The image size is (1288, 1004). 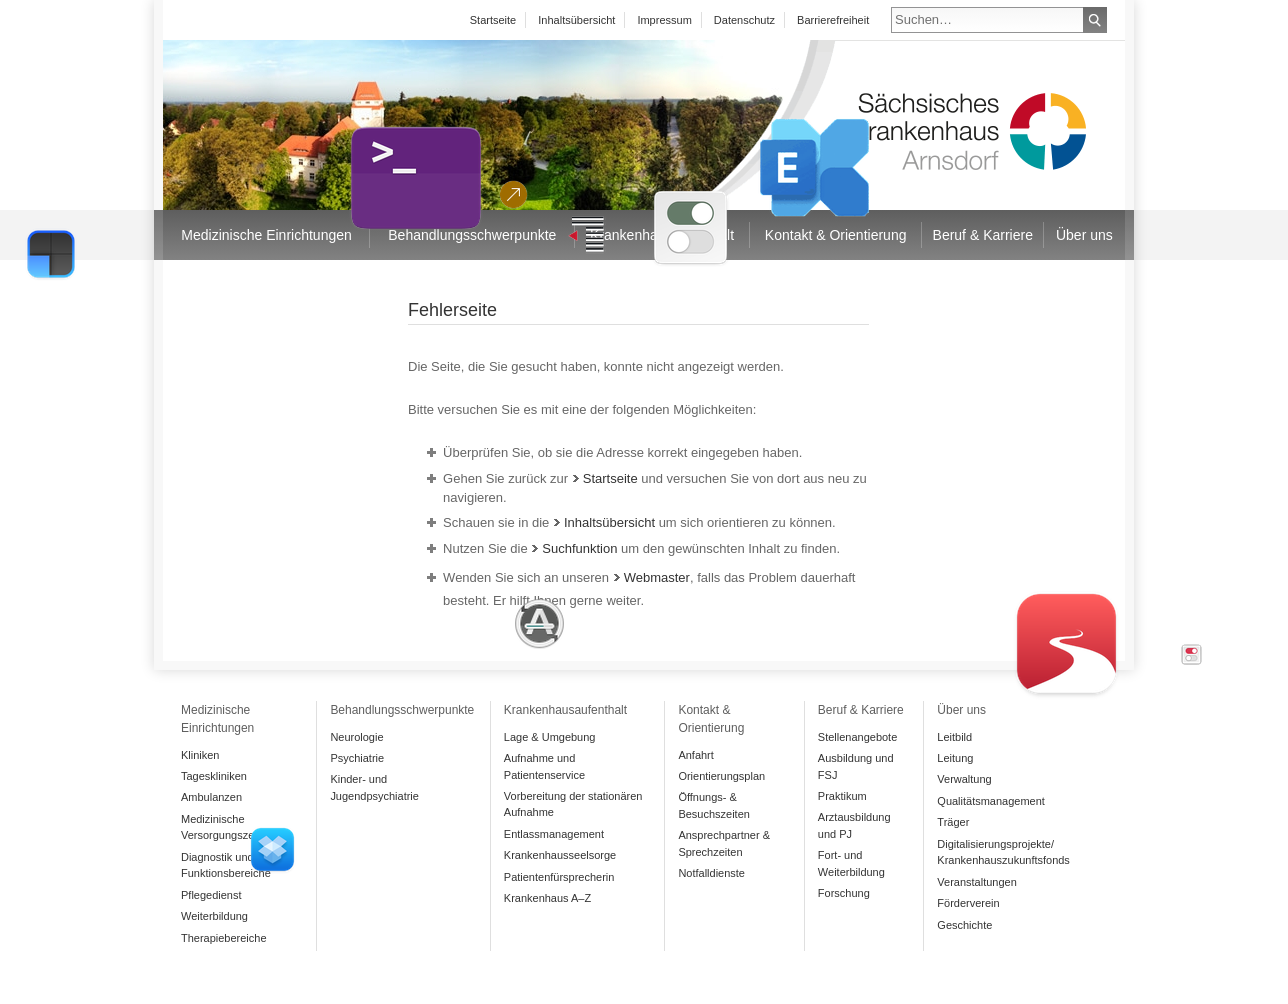 What do you see at coordinates (539, 623) in the screenshot?
I see `open the software update manager` at bounding box center [539, 623].